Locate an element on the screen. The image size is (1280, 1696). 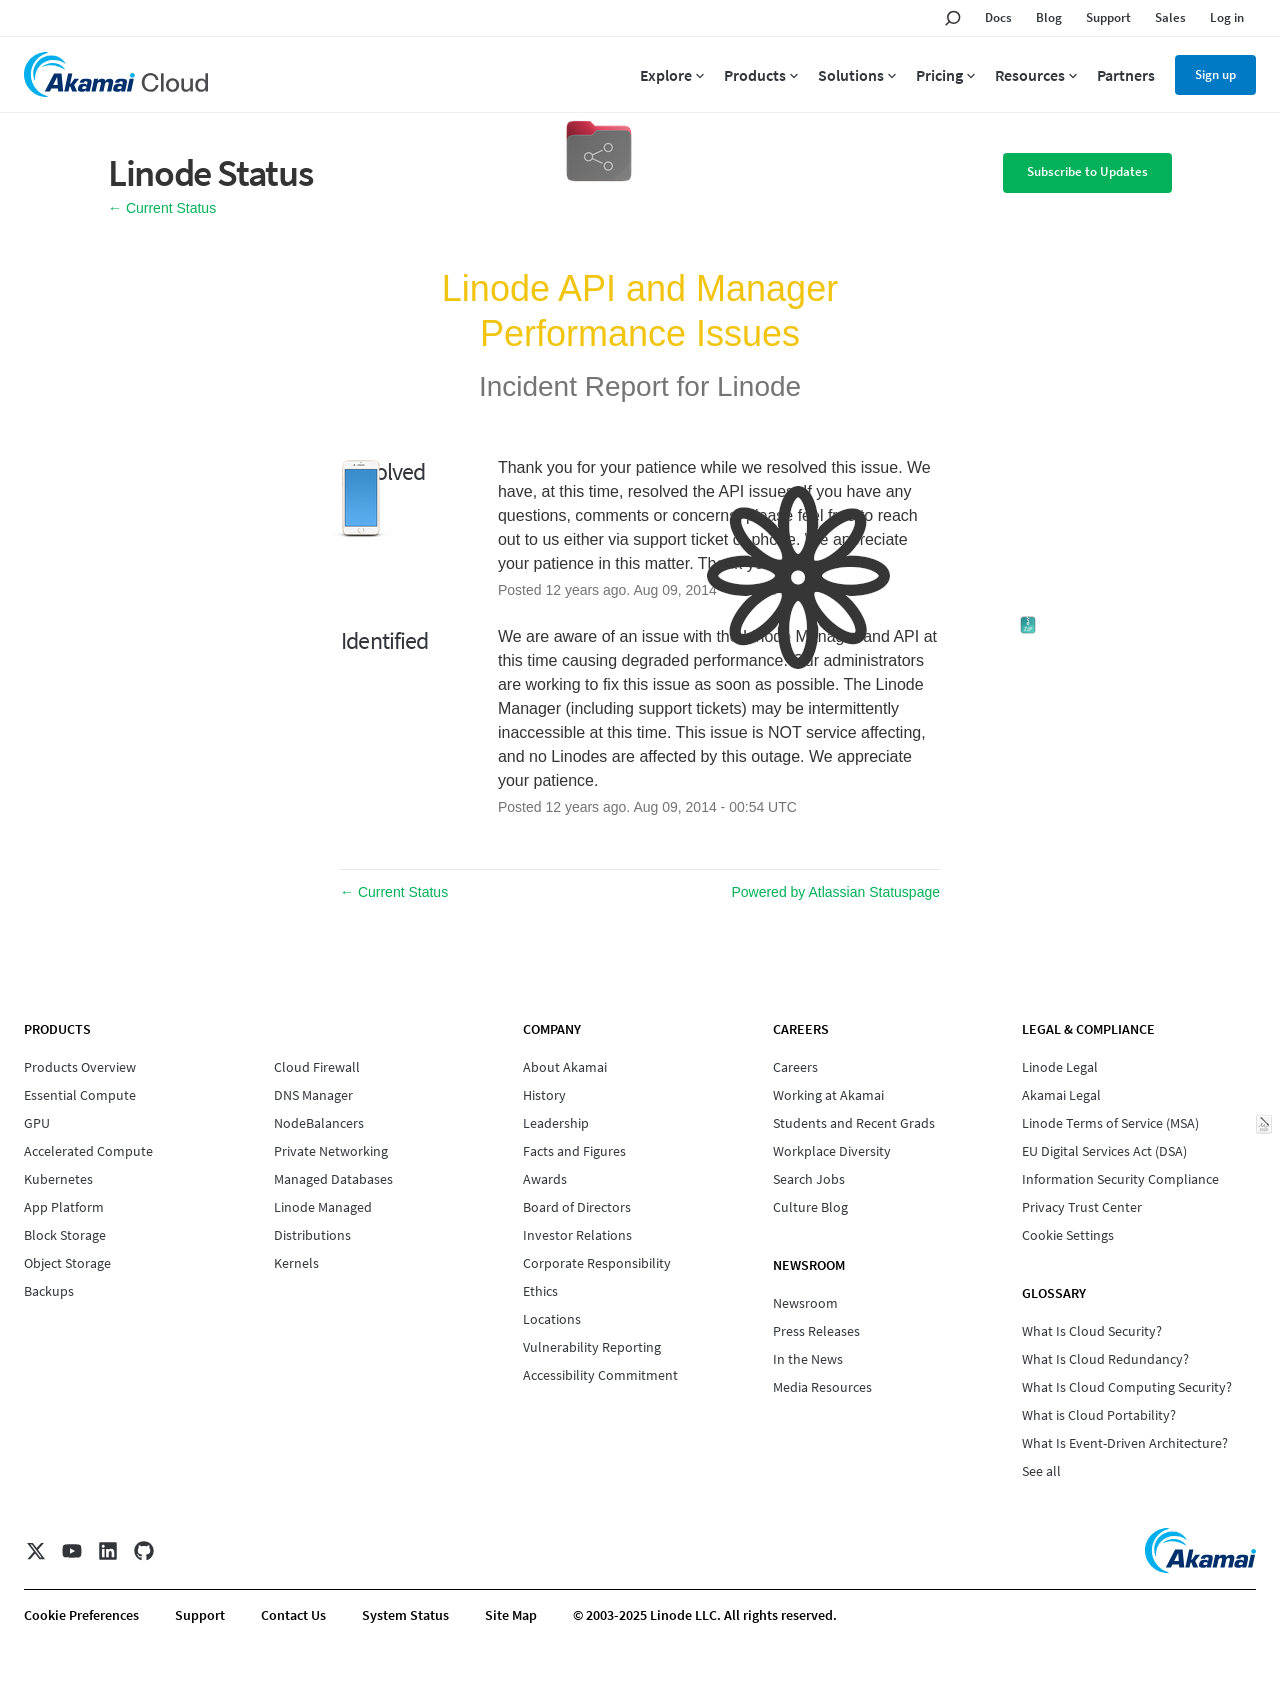
open your public shared folder is located at coordinates (599, 151).